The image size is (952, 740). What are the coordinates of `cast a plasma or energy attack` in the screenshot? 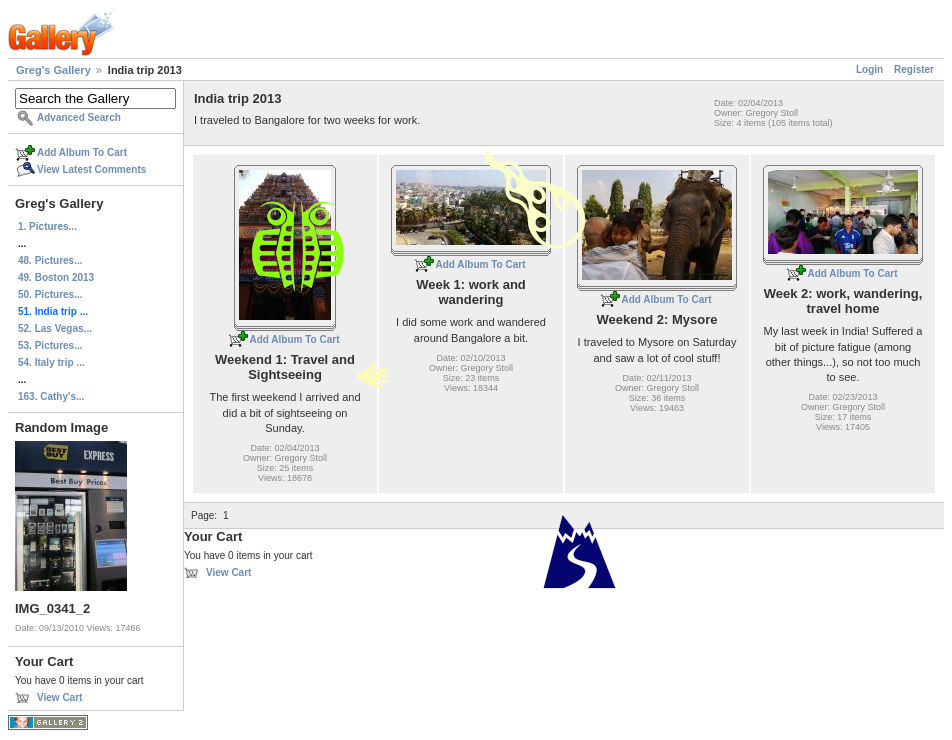 It's located at (535, 198).